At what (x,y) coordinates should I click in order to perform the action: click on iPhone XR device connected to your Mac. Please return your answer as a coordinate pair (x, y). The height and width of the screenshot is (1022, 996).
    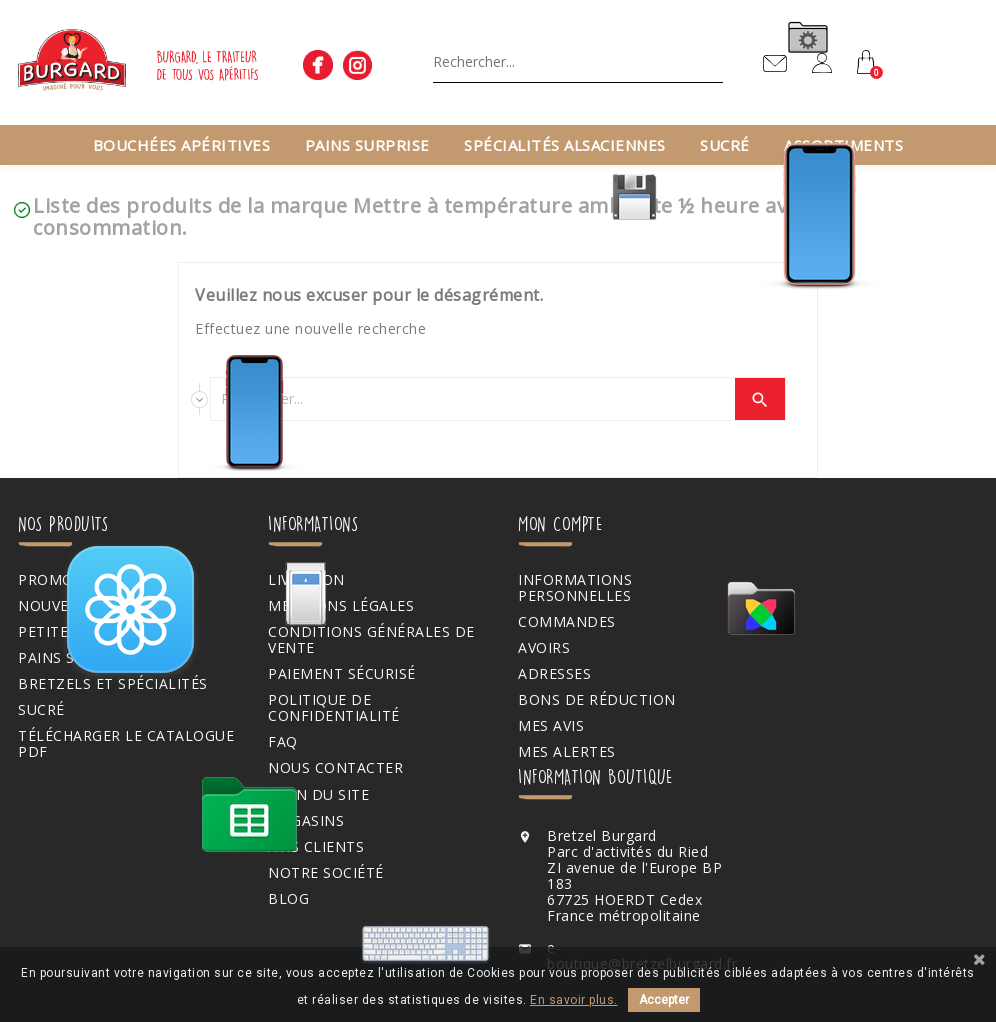
    Looking at the image, I should click on (819, 216).